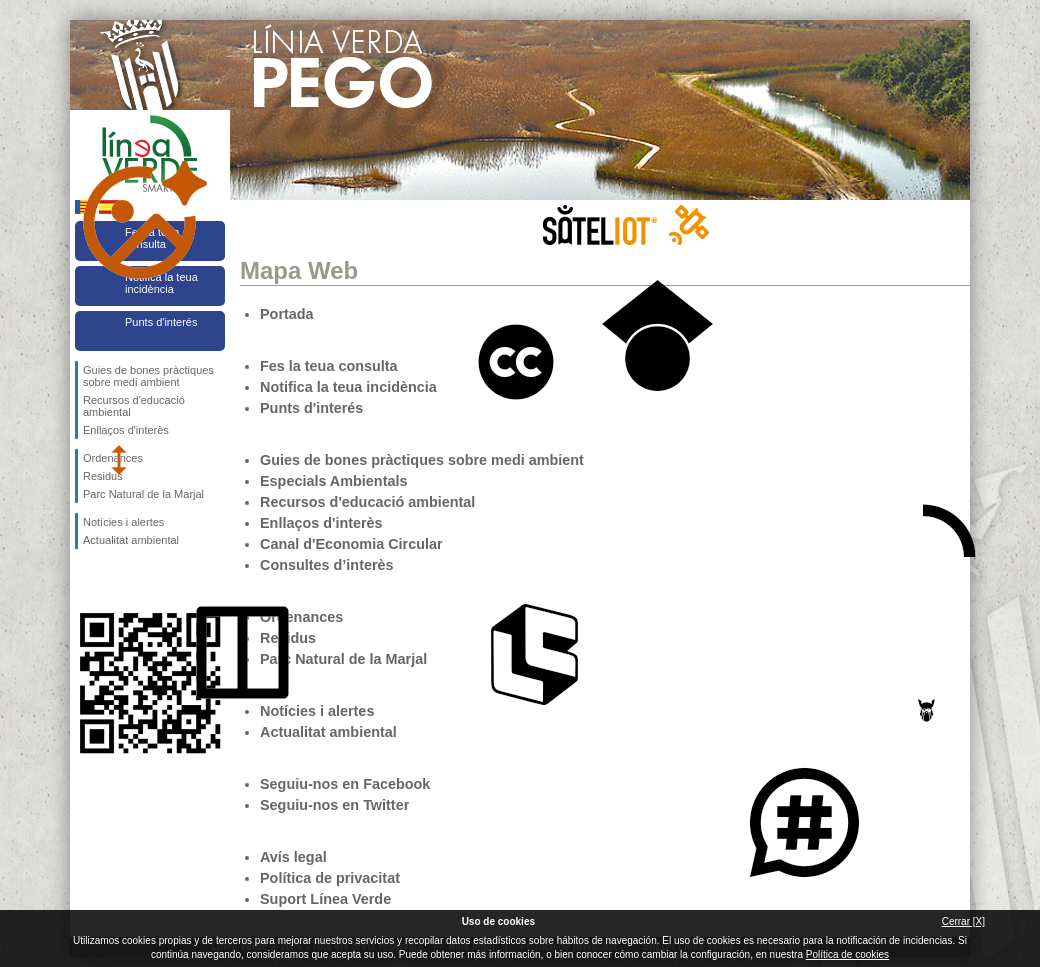 The image size is (1040, 967). I want to click on open a threaded conversation, so click(804, 822).